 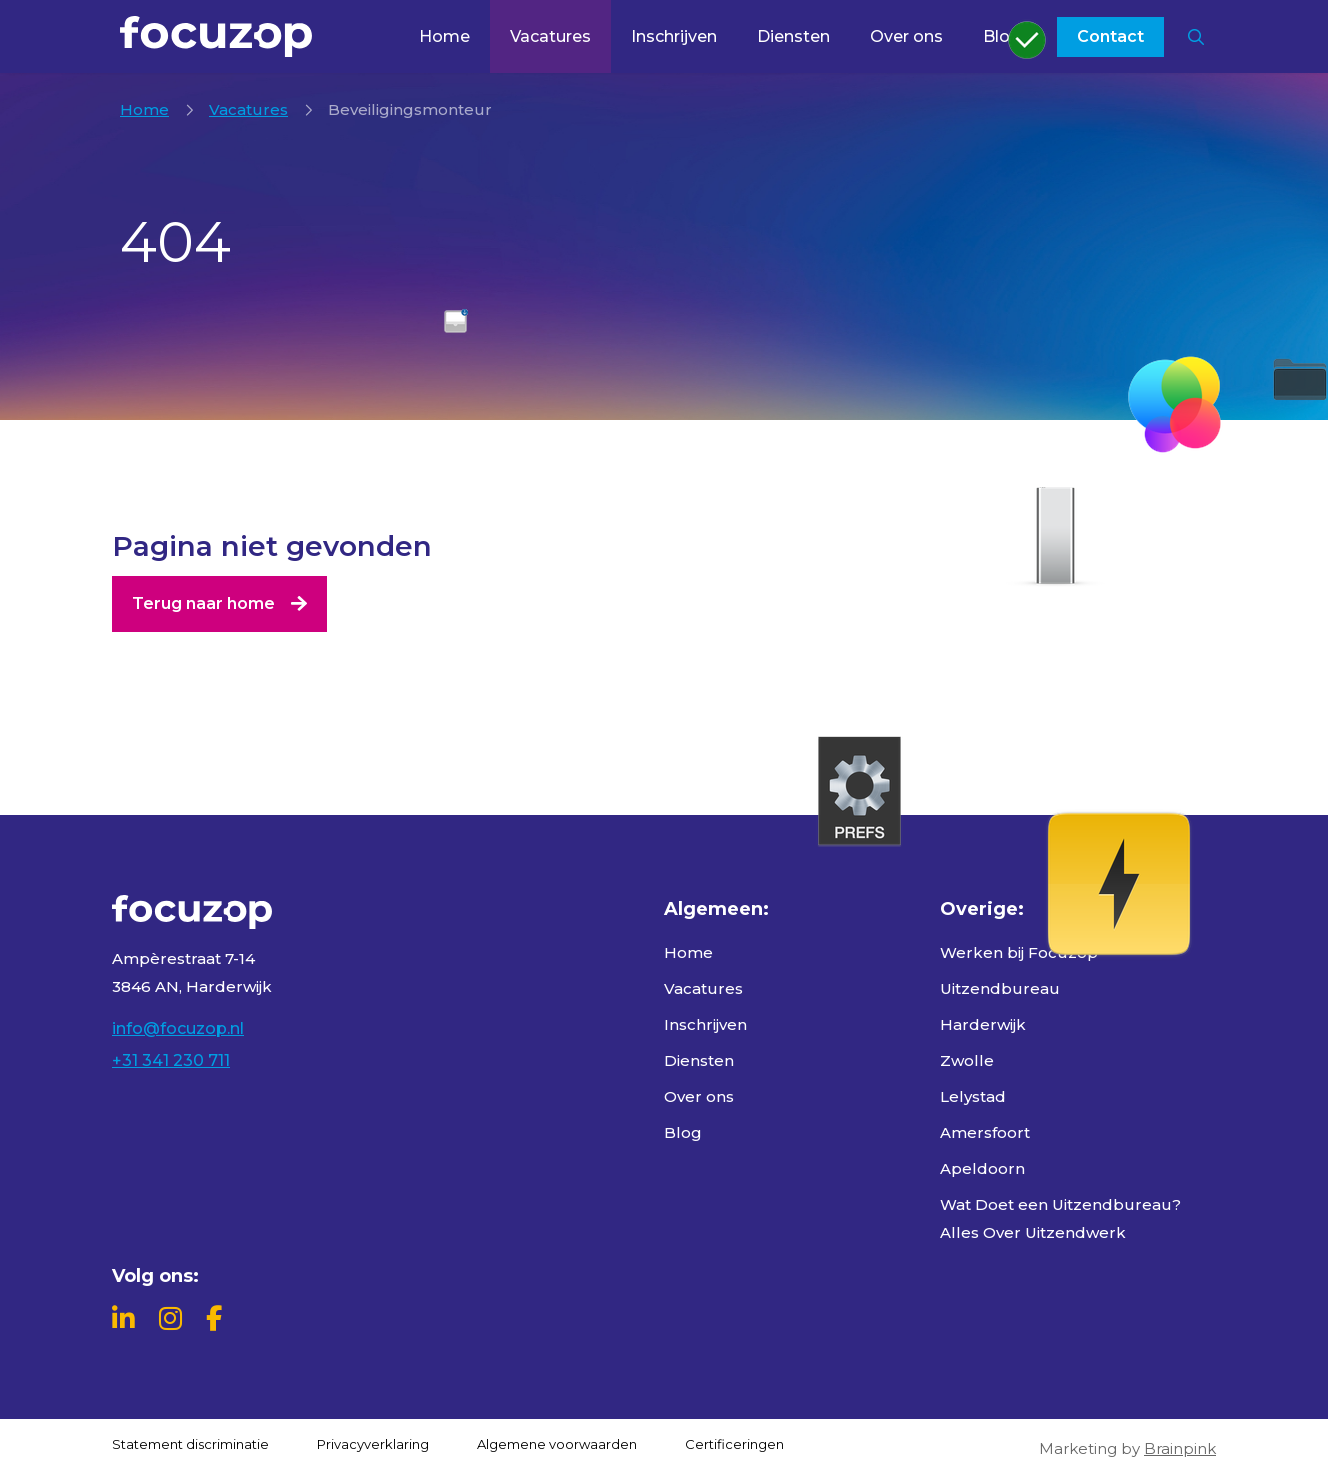 What do you see at coordinates (1027, 40) in the screenshot?
I see `indicates file has been successfully synced` at bounding box center [1027, 40].